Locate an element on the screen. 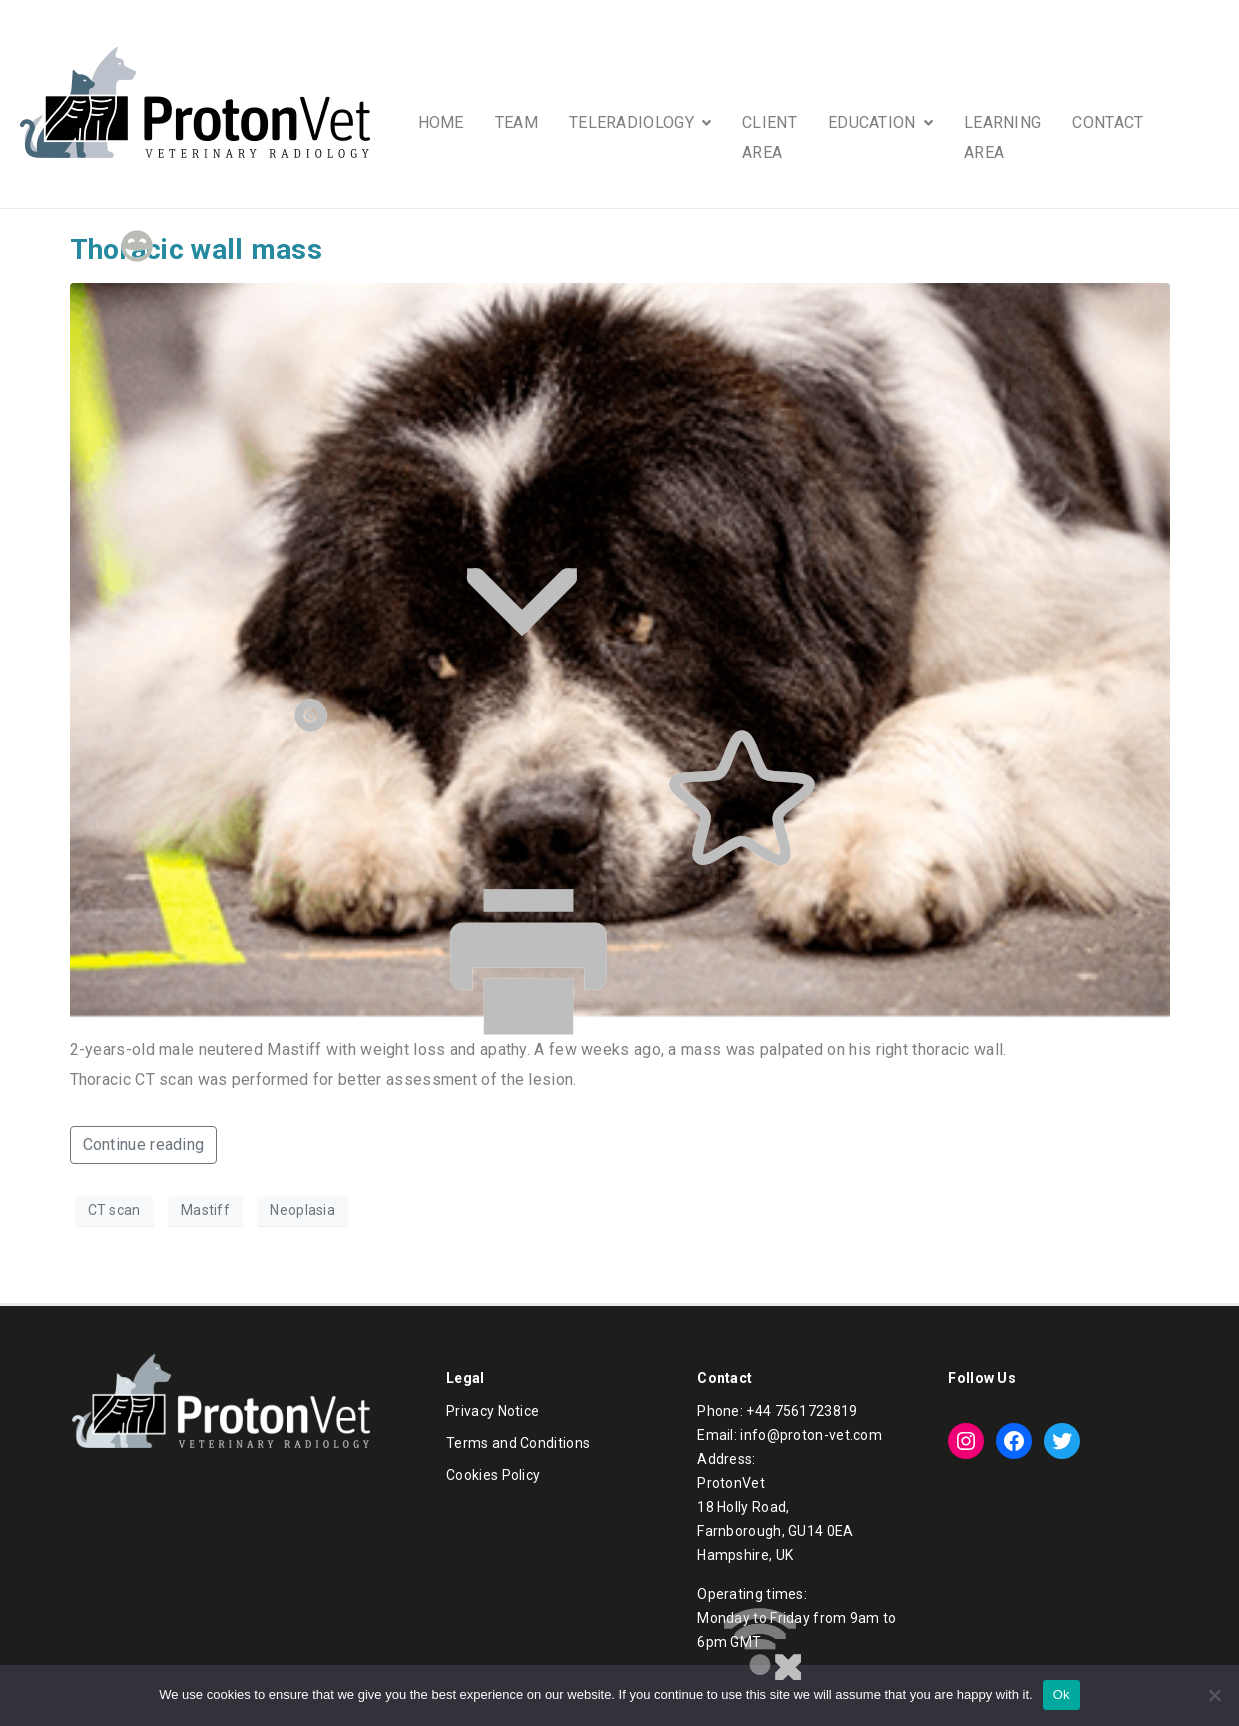 Image resolution: width=1239 pixels, height=1726 pixels. print the current document is located at coordinates (528, 967).